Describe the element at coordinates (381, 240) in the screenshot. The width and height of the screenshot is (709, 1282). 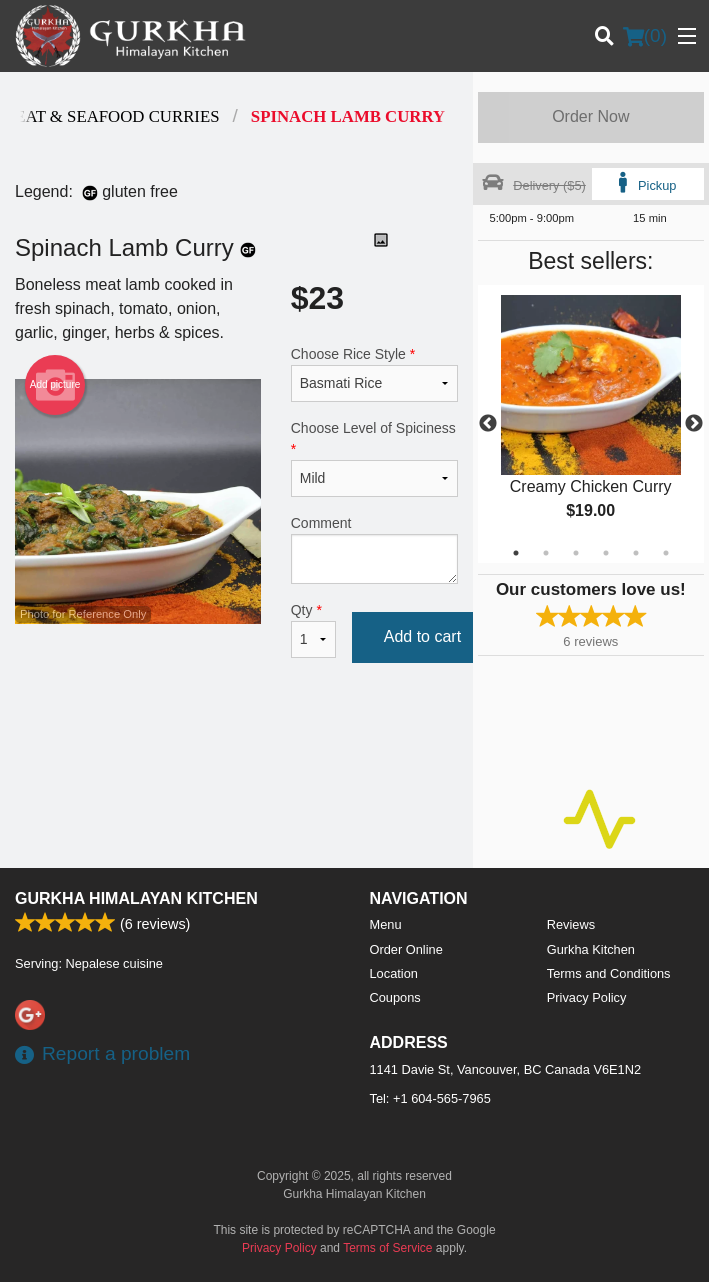
I see `view photos or images` at that location.